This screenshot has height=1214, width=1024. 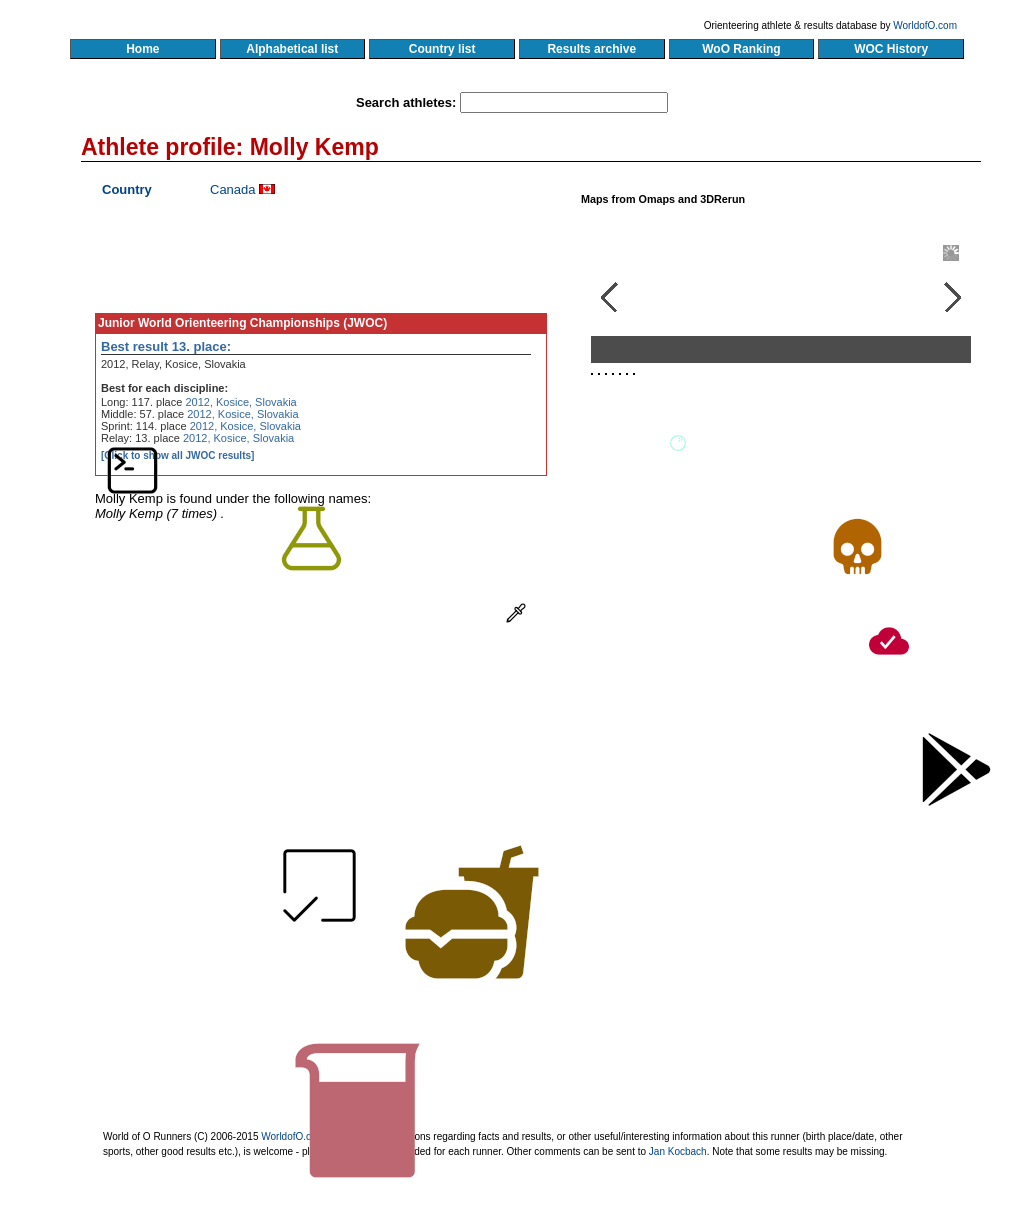 What do you see at coordinates (132, 470) in the screenshot?
I see `open the command line terminal` at bounding box center [132, 470].